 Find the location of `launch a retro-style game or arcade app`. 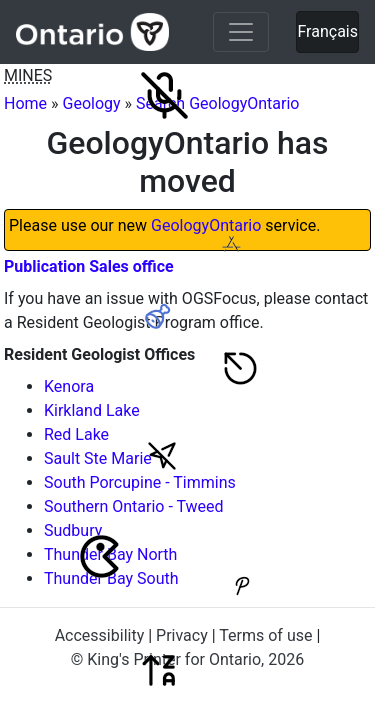

launch a retro-style game or arcade app is located at coordinates (101, 556).